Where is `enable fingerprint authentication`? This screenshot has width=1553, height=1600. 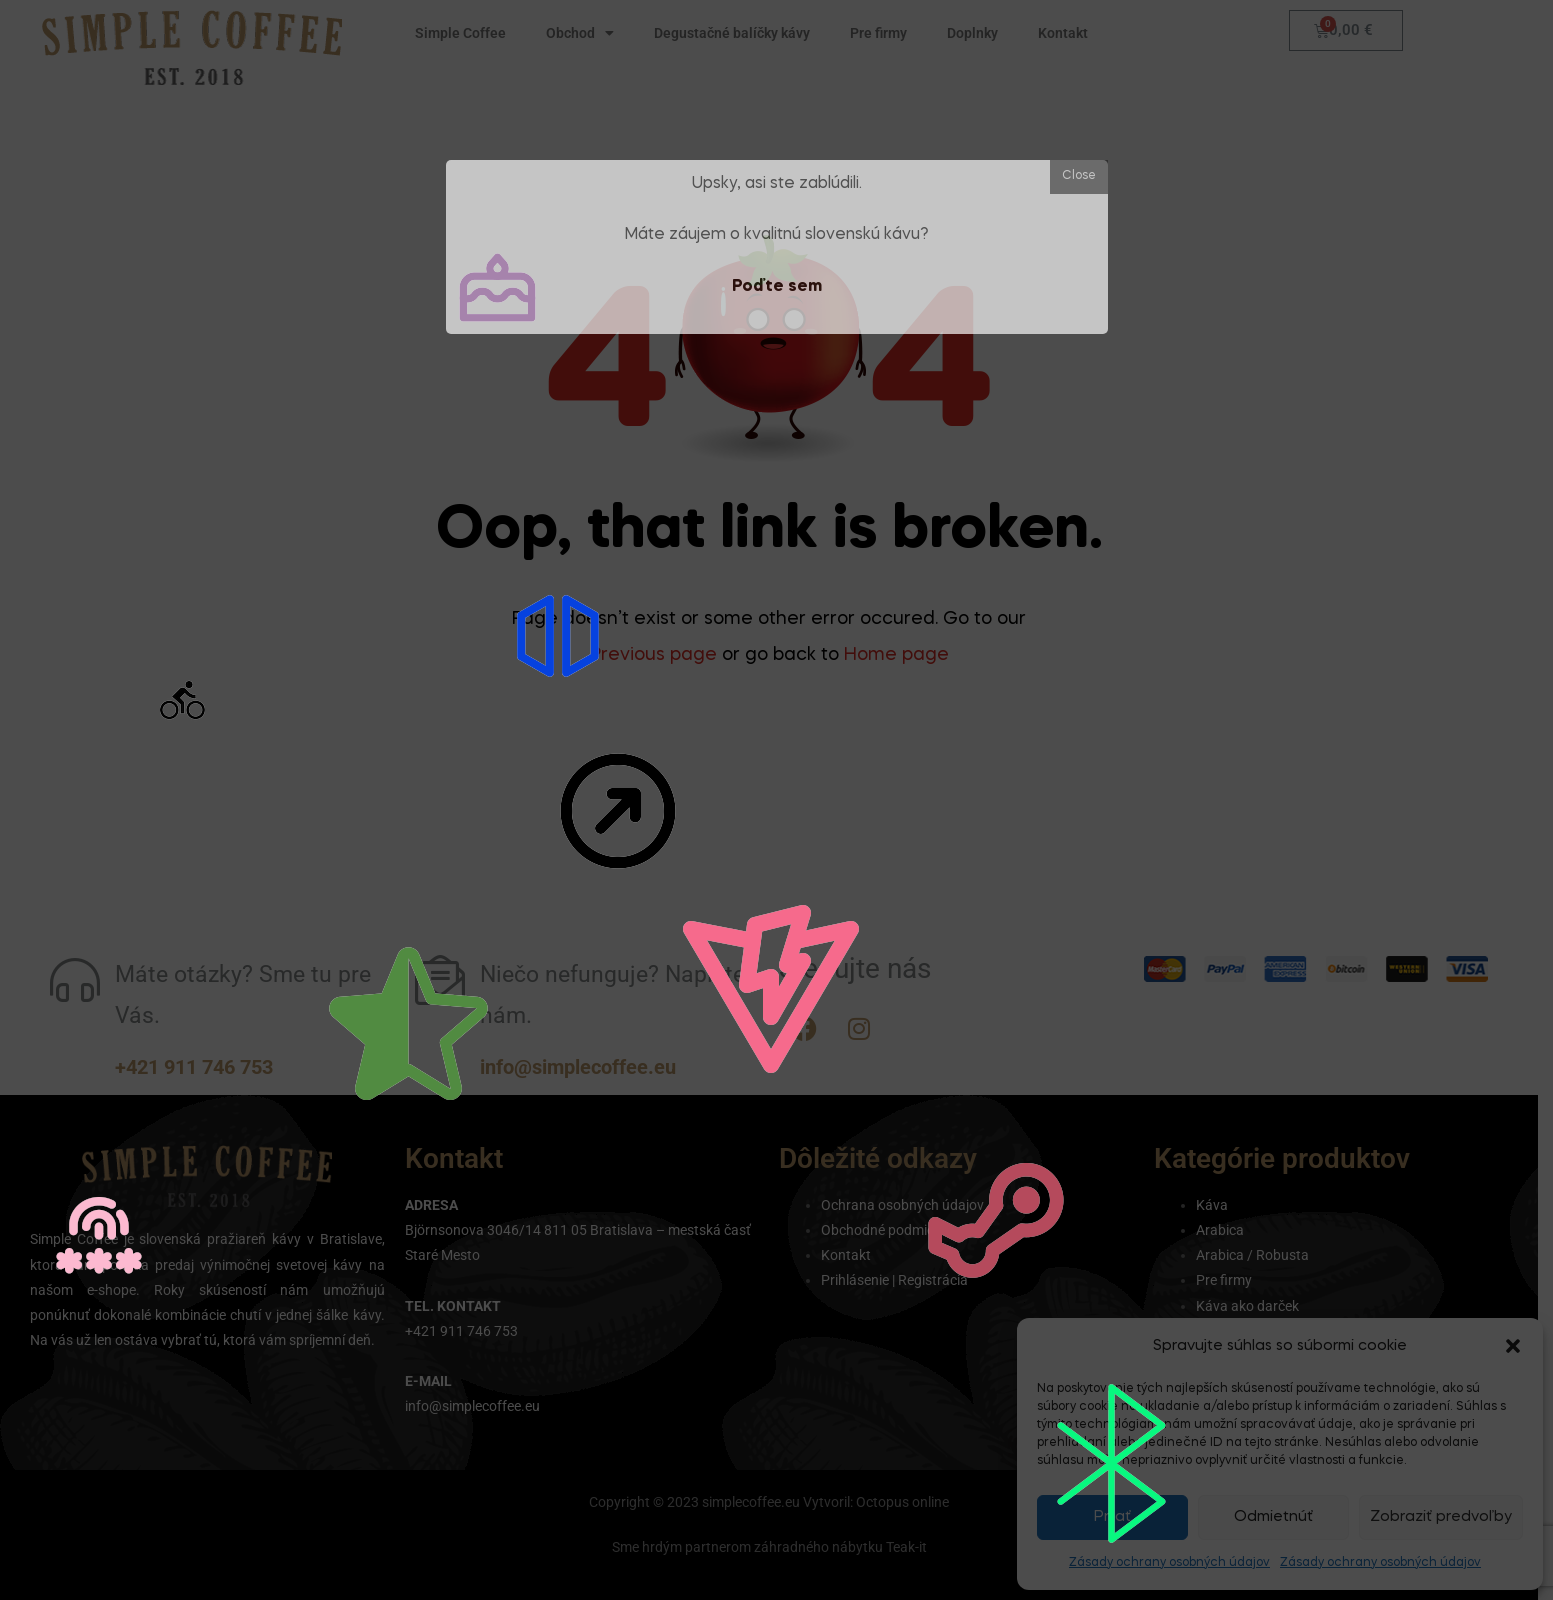
enable fingerprint authentication is located at coordinates (99, 1231).